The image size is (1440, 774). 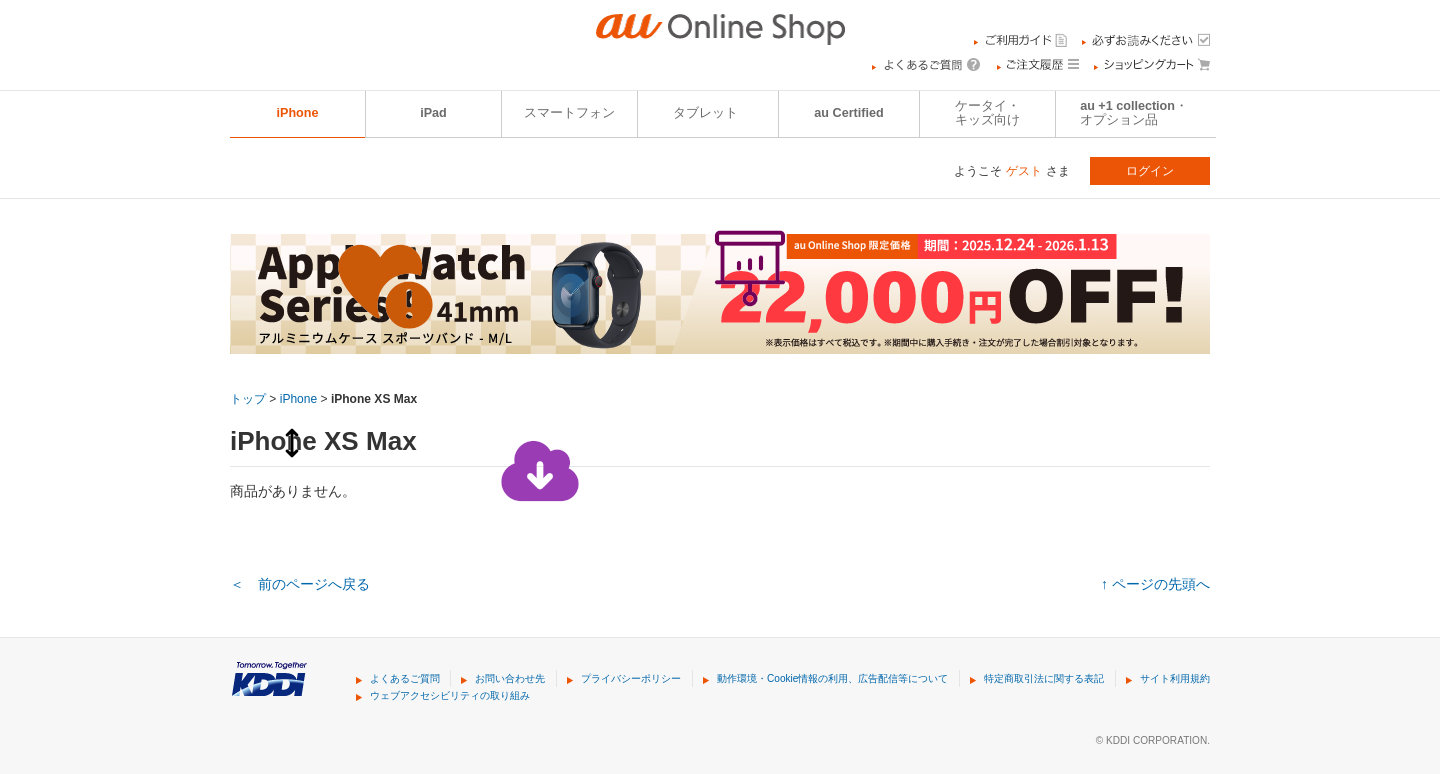 What do you see at coordinates (385, 281) in the screenshot?
I see `health alert or warning notification` at bounding box center [385, 281].